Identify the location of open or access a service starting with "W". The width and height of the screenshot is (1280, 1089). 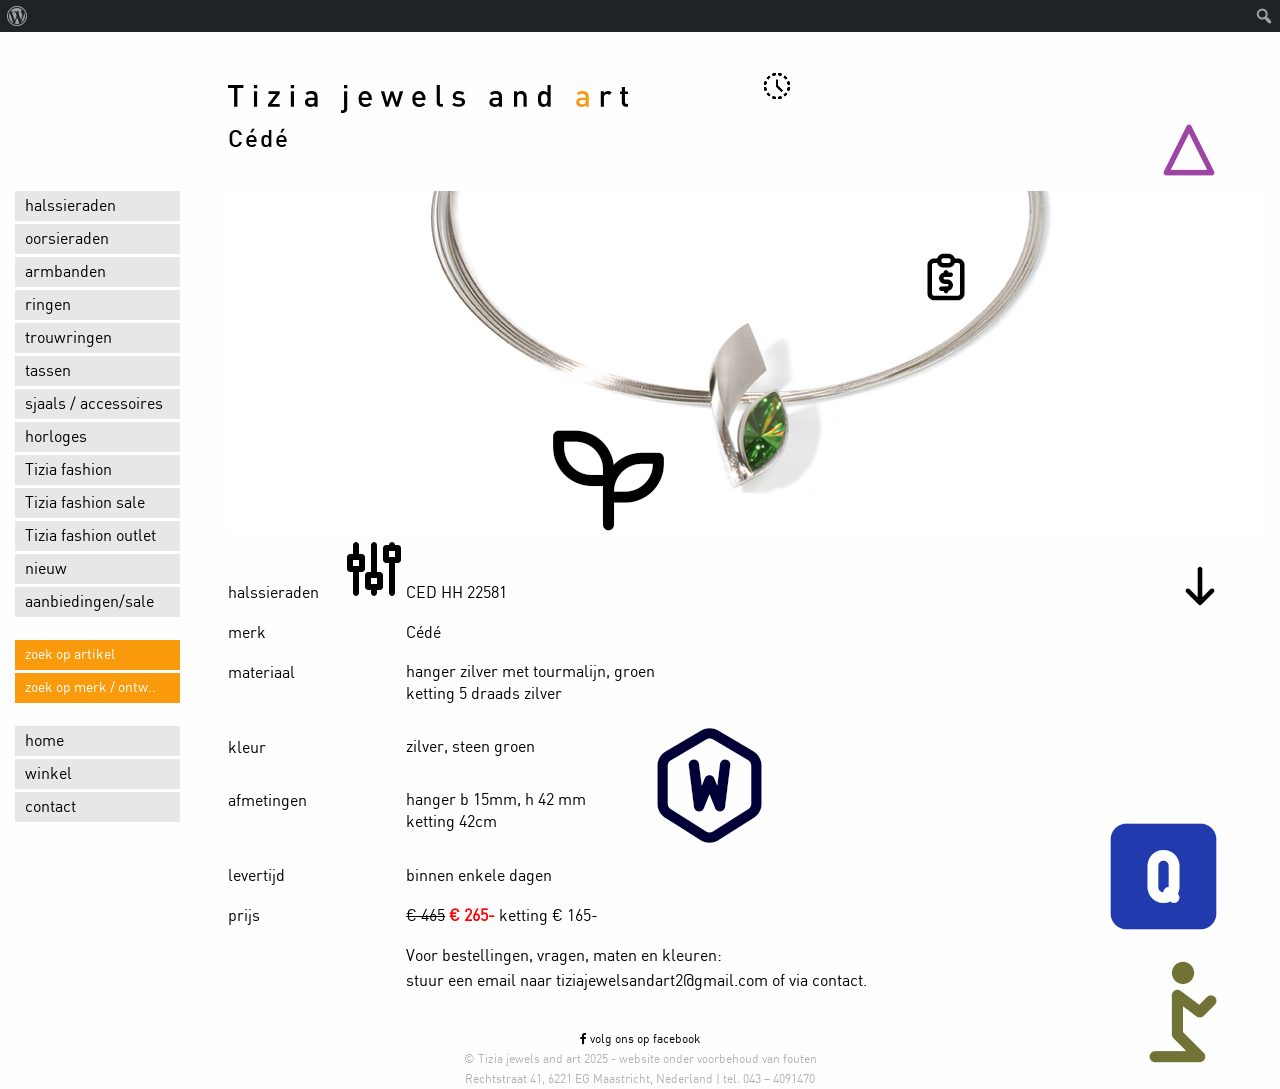
(709, 785).